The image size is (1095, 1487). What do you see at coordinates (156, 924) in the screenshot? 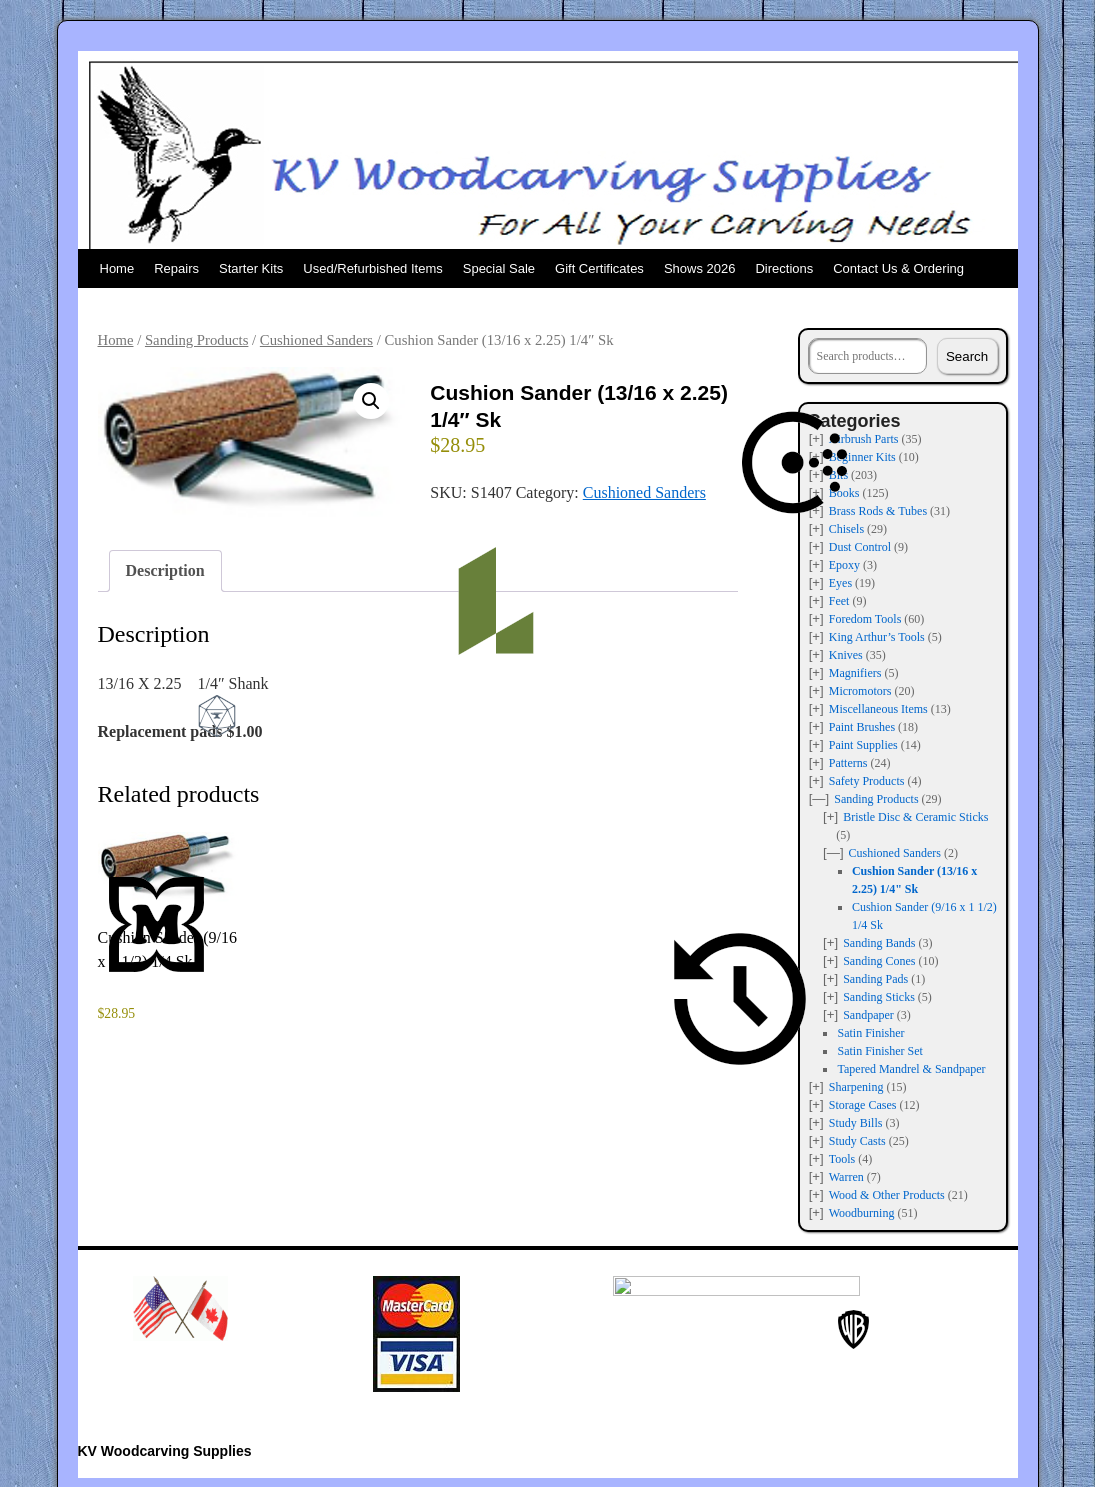
I see `müller brand logo` at bounding box center [156, 924].